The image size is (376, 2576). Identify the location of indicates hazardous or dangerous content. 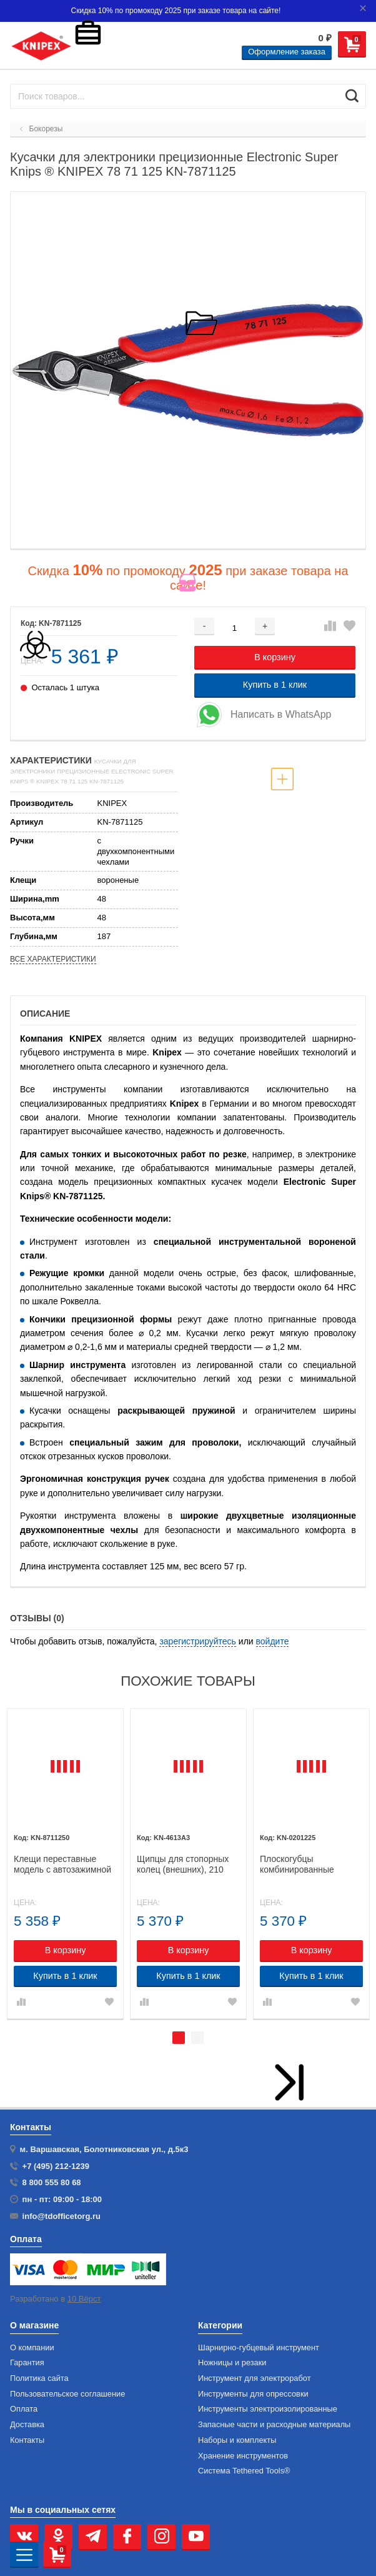
(35, 645).